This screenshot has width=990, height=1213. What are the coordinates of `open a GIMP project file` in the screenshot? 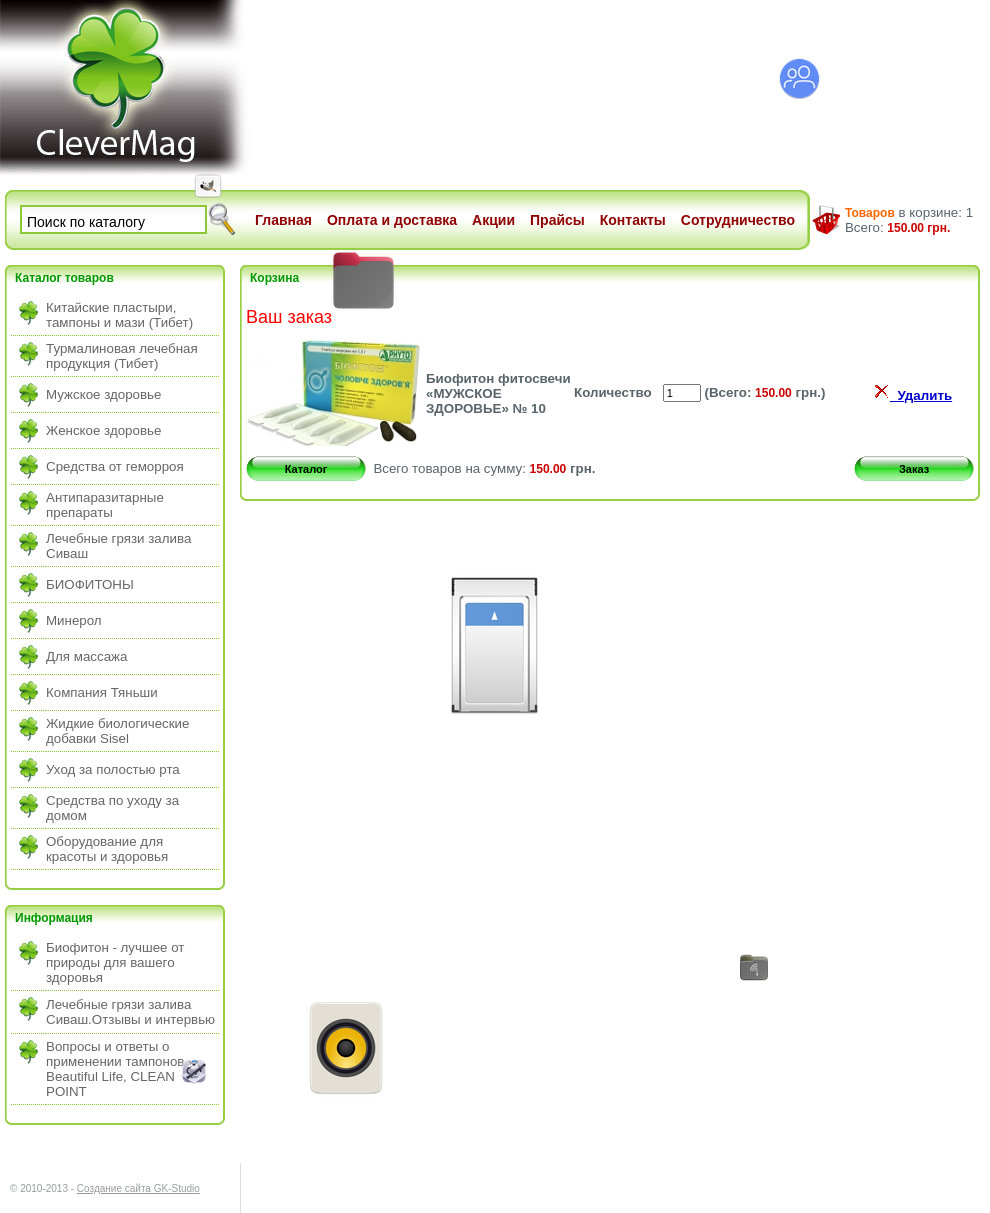 It's located at (208, 185).